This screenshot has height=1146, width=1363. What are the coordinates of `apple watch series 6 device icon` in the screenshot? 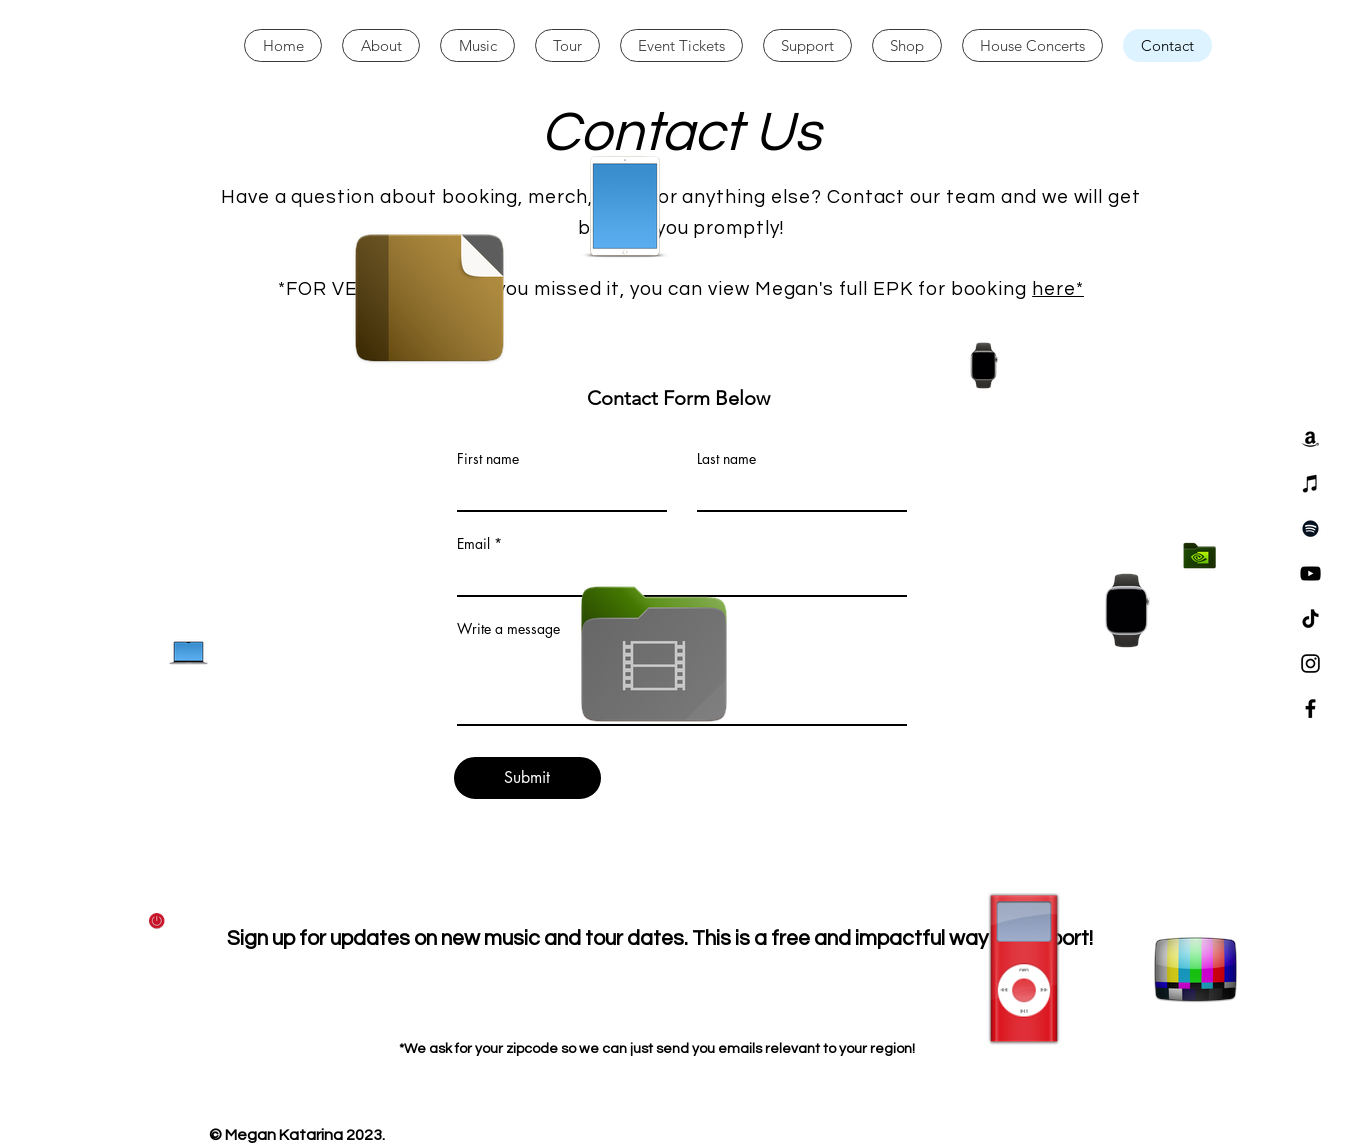 It's located at (983, 365).